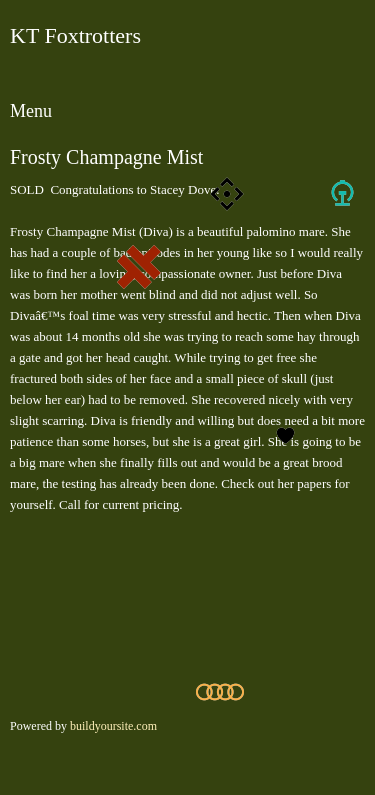 This screenshot has width=375, height=795. Describe the element at coordinates (220, 692) in the screenshot. I see `Audi brand or vehicle information` at that location.